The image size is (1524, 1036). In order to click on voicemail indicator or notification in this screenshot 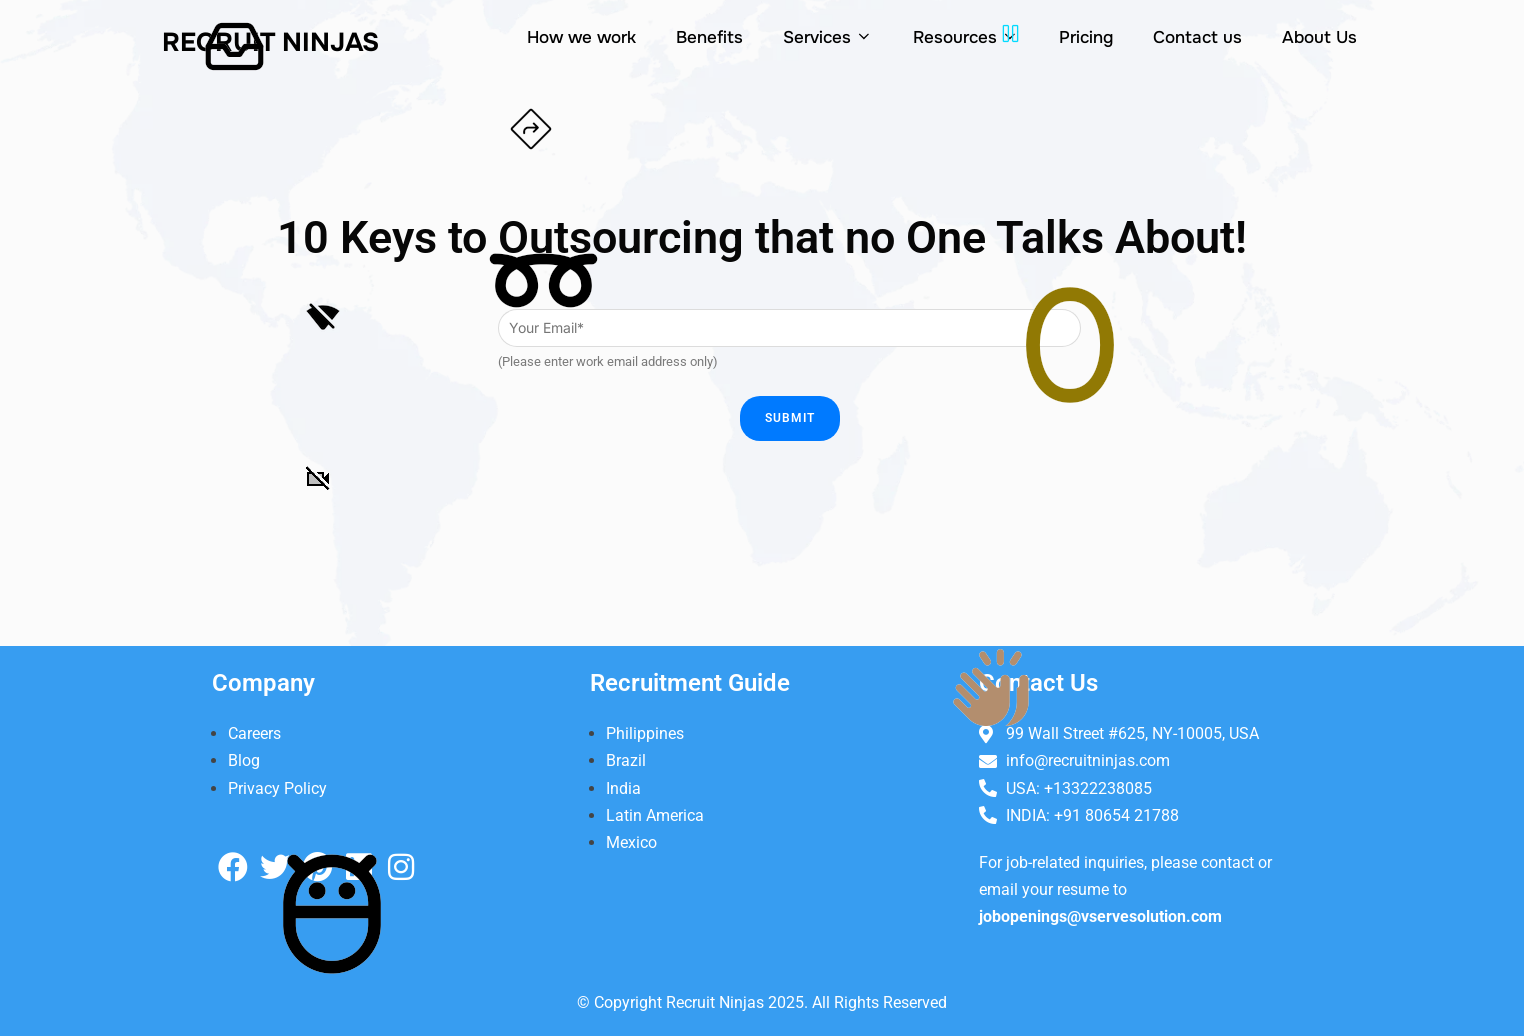, I will do `click(543, 280)`.